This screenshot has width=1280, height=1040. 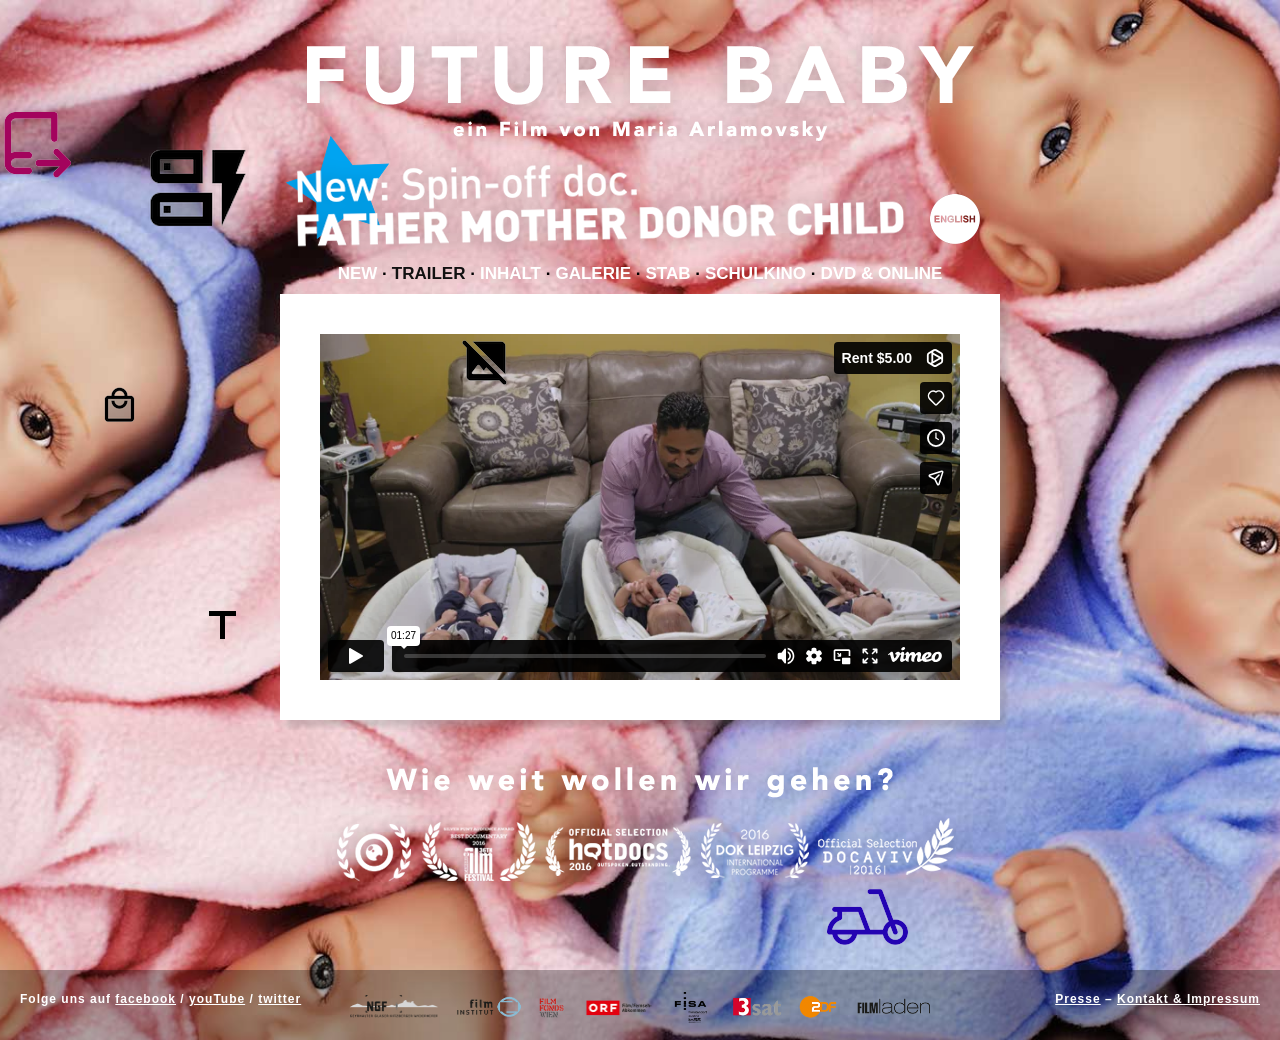 What do you see at coordinates (867, 919) in the screenshot?
I see `select moped or scooter delivery option` at bounding box center [867, 919].